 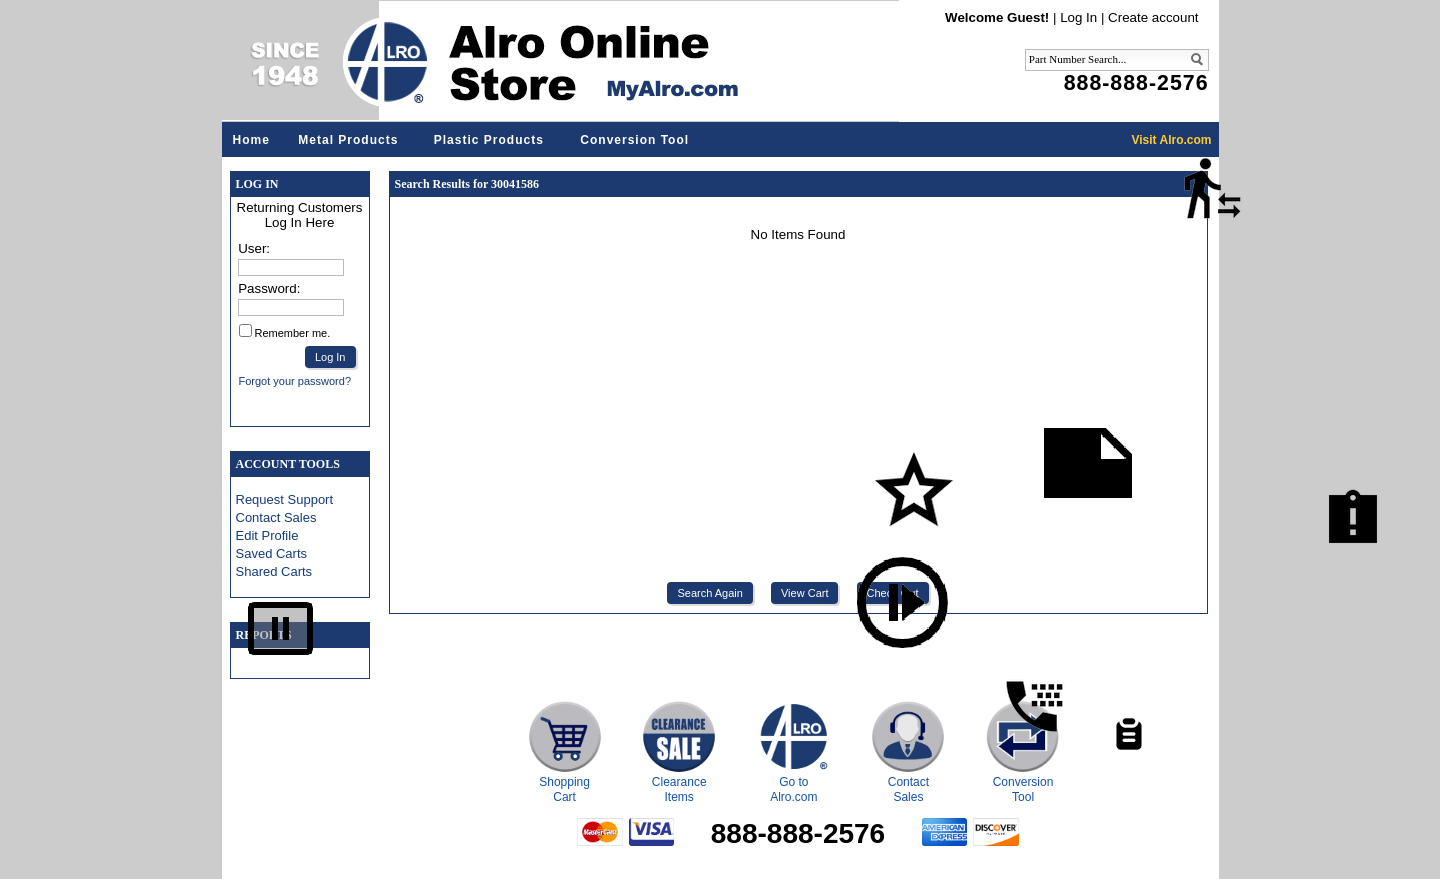 I want to click on indicates an overdue or late assignment, so click(x=1353, y=519).